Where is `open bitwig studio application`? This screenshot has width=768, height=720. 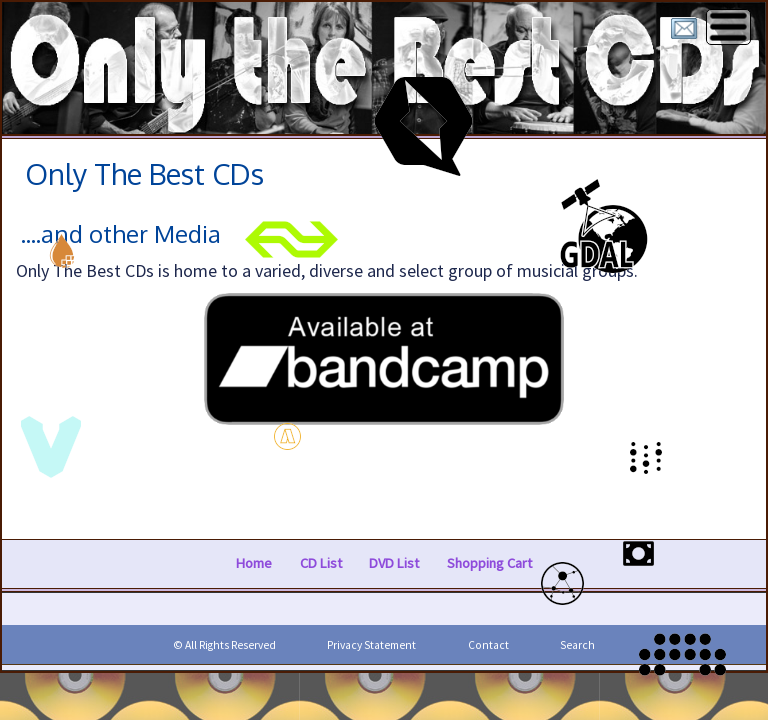 open bitwig studio application is located at coordinates (682, 654).